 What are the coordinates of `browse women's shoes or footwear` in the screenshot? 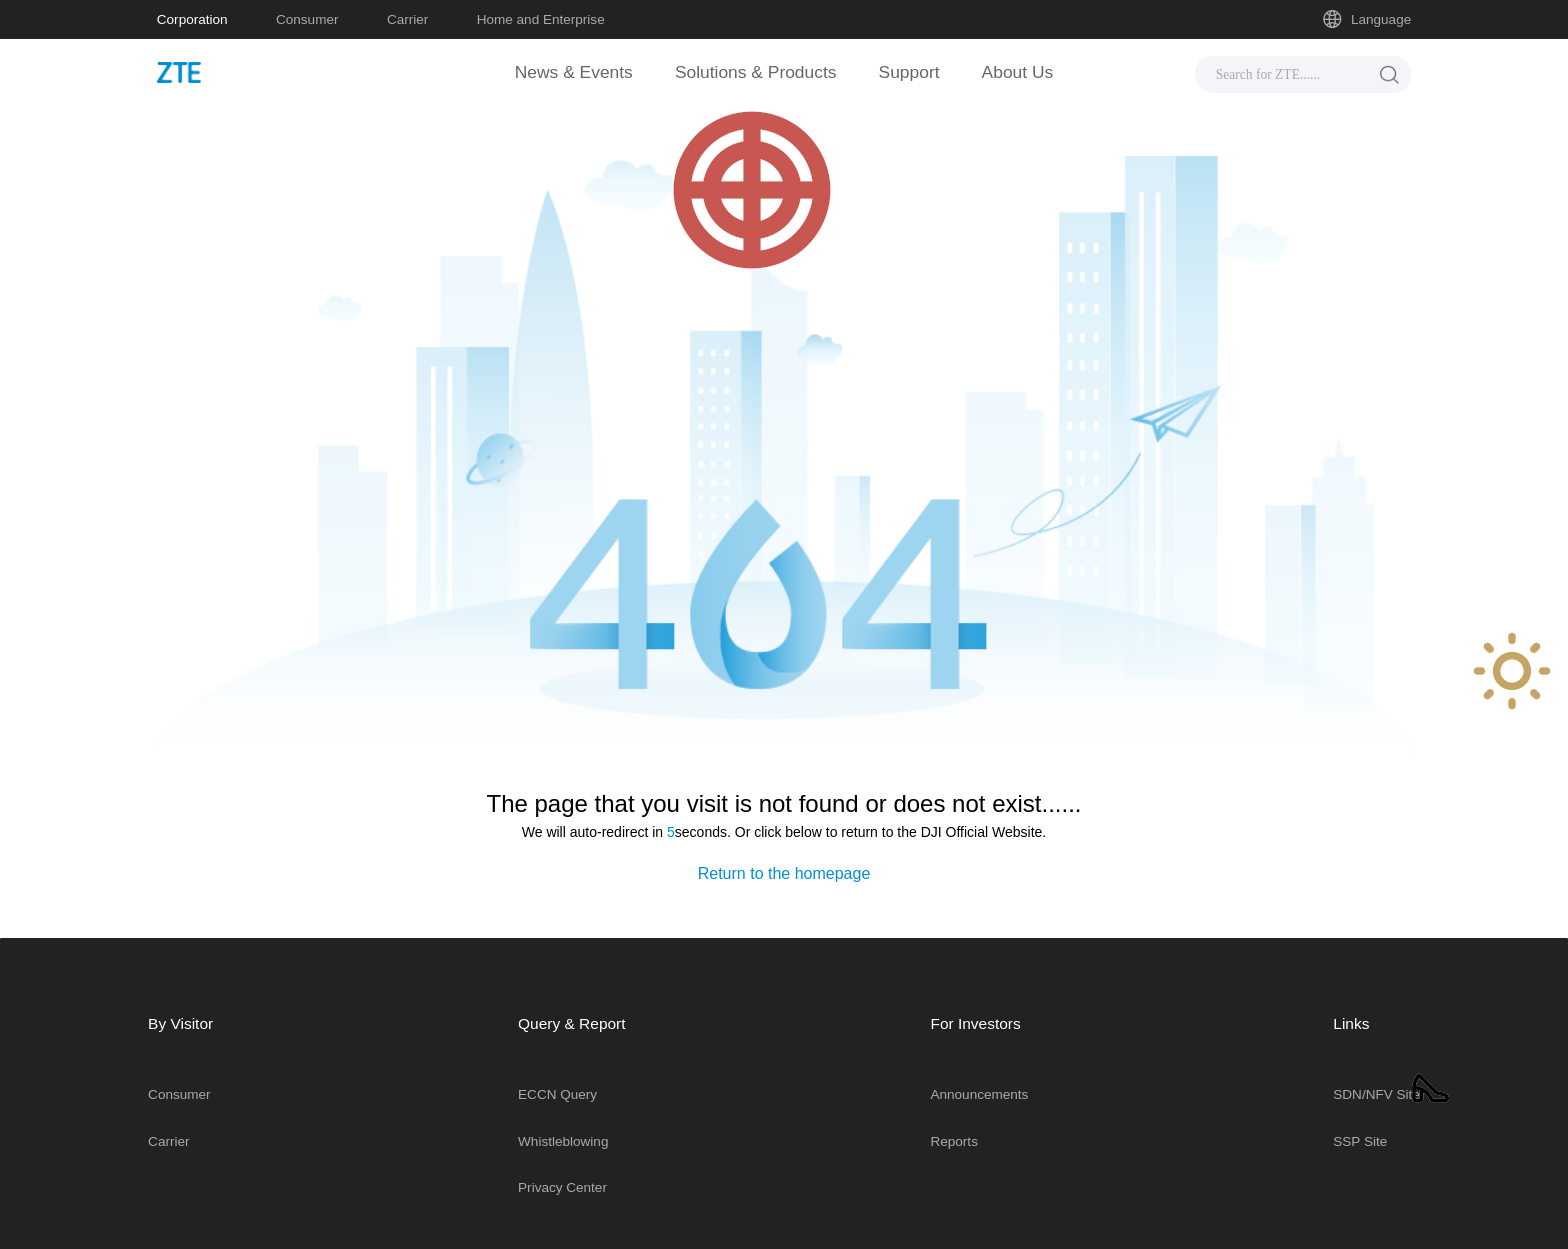 It's located at (1429, 1089).